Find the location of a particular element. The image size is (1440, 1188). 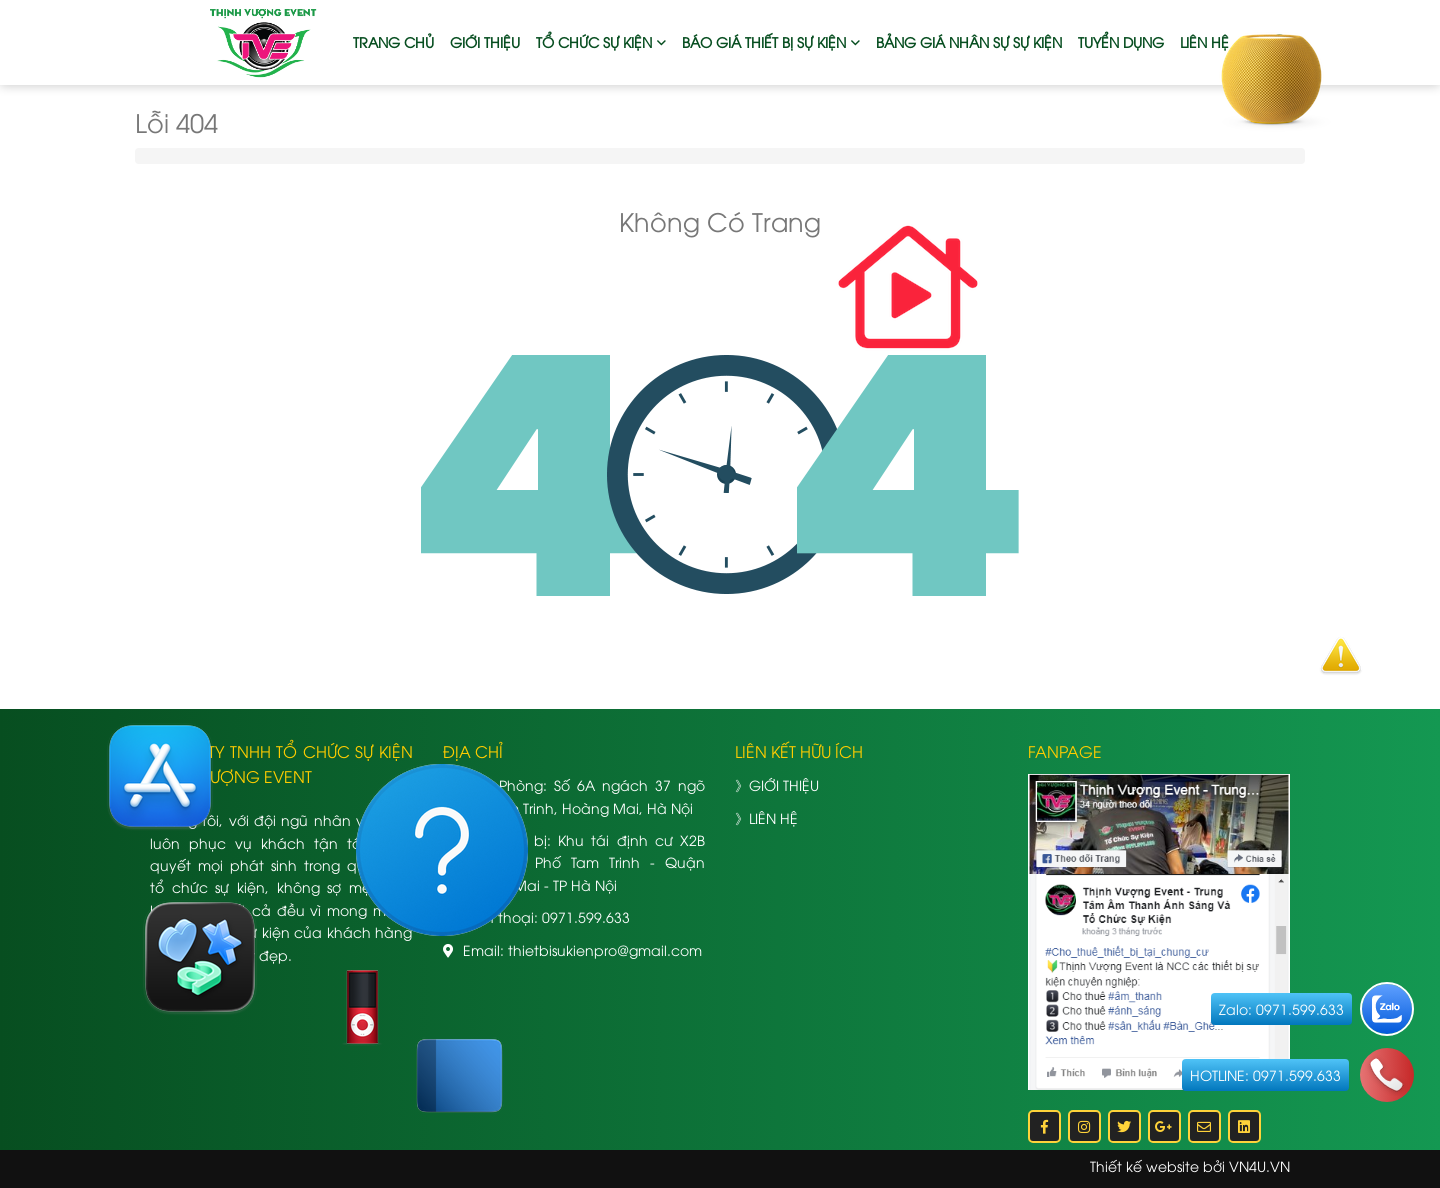

access home sharing preferences is located at coordinates (908, 287).